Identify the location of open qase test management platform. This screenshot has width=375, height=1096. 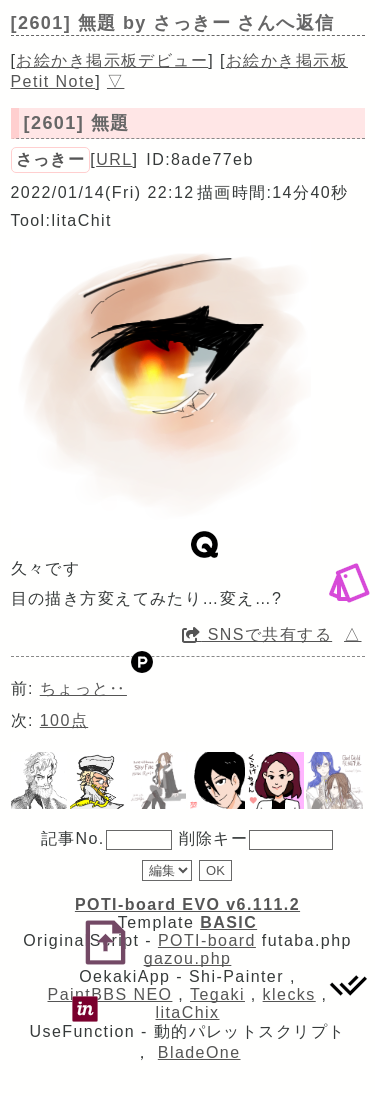
(204, 544).